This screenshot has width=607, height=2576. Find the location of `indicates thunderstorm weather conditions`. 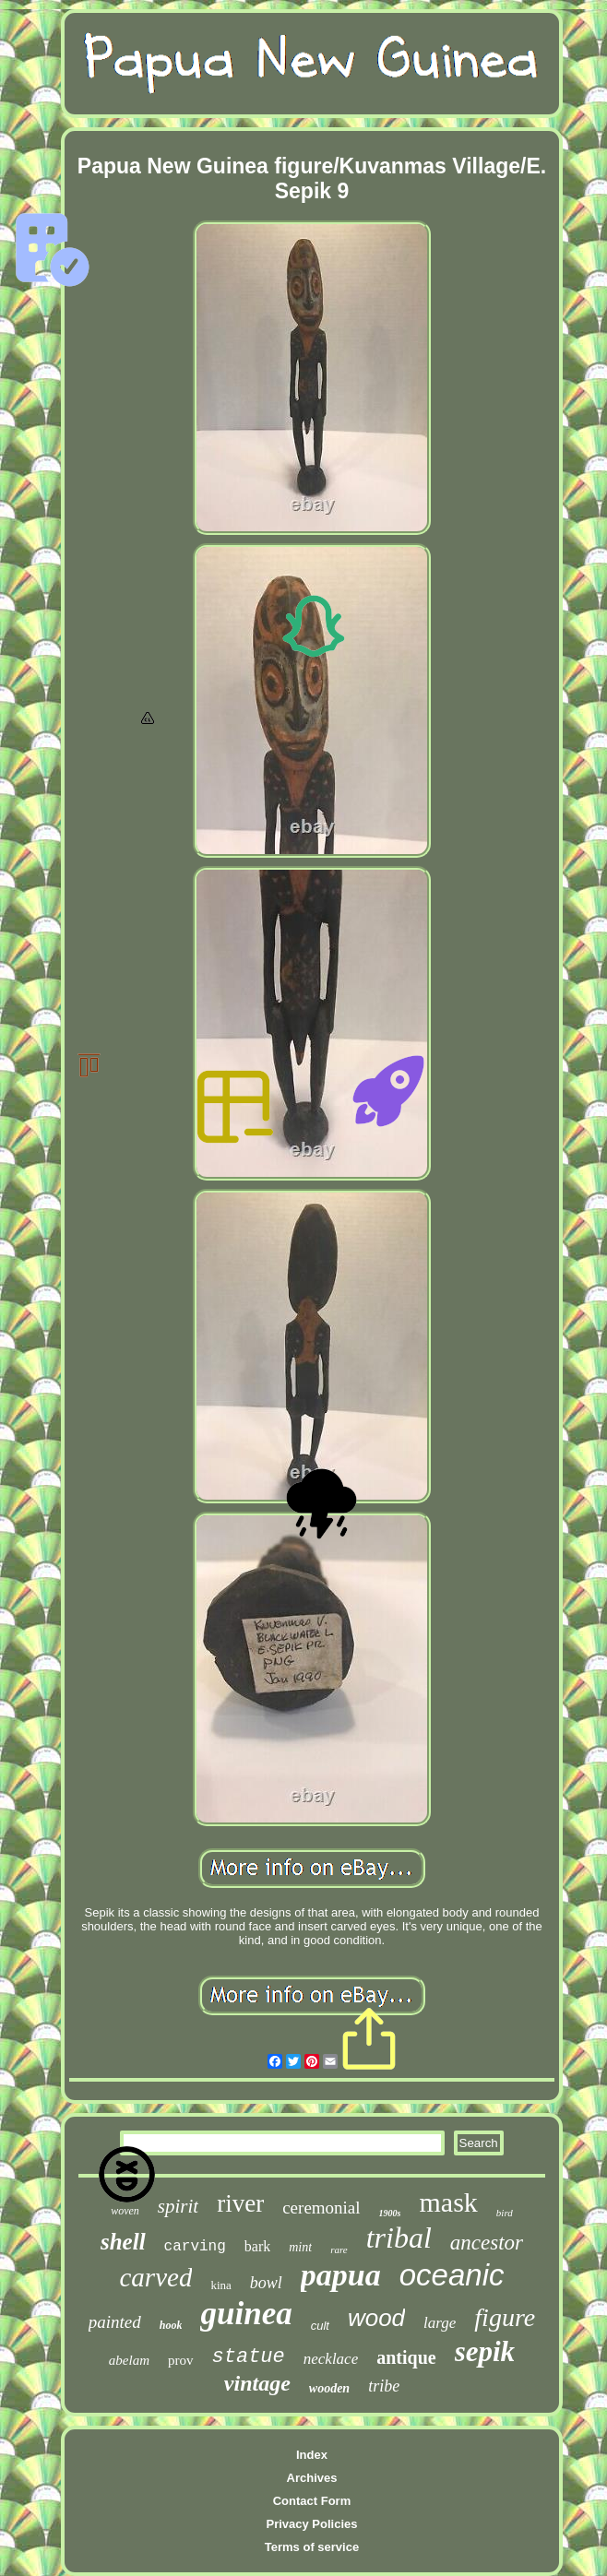

indicates thunderstorm weather conditions is located at coordinates (321, 1503).